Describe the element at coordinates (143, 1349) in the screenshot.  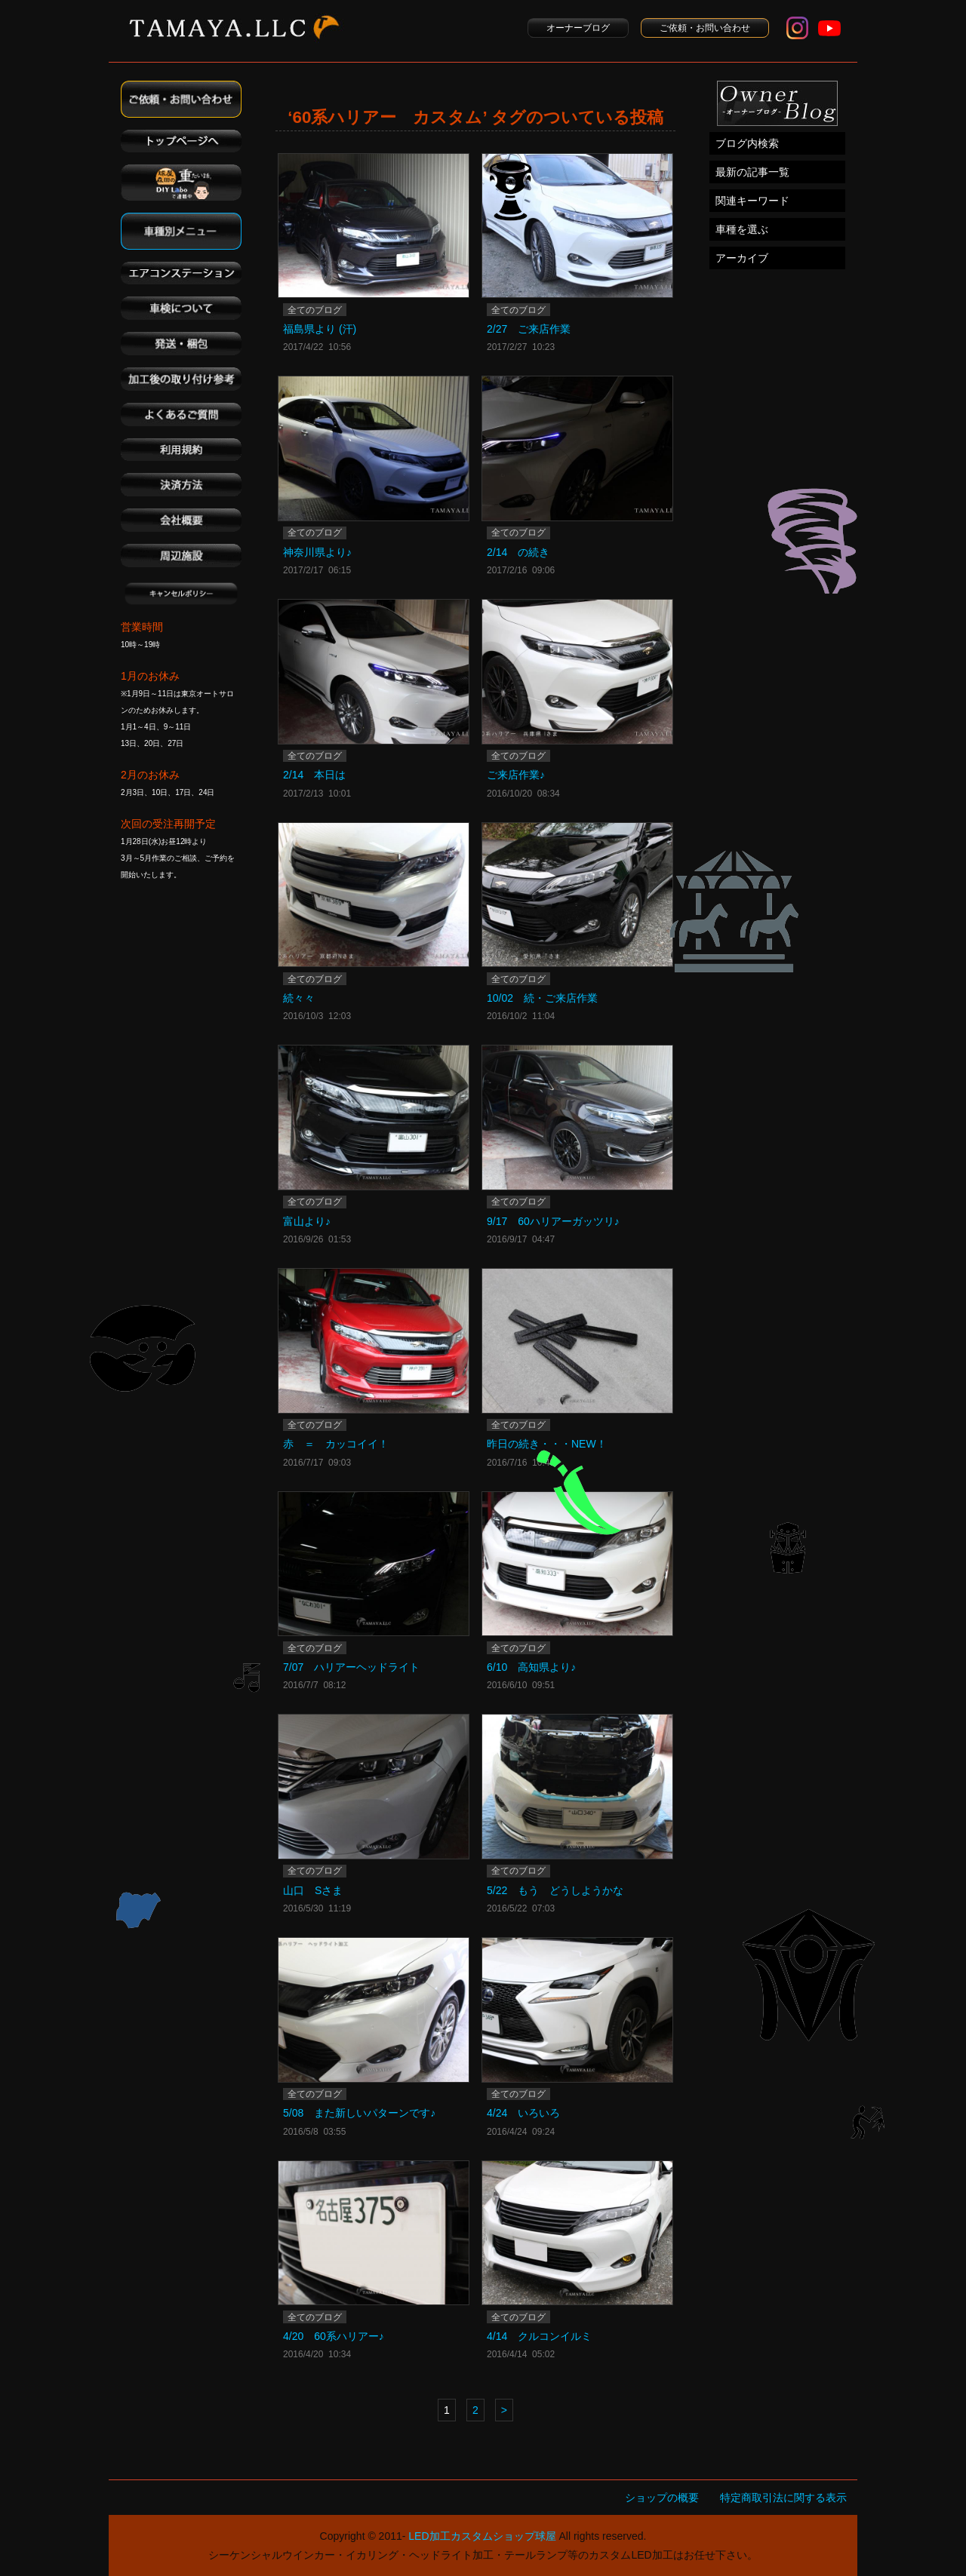
I see `crab character or creature in a game interface` at that location.